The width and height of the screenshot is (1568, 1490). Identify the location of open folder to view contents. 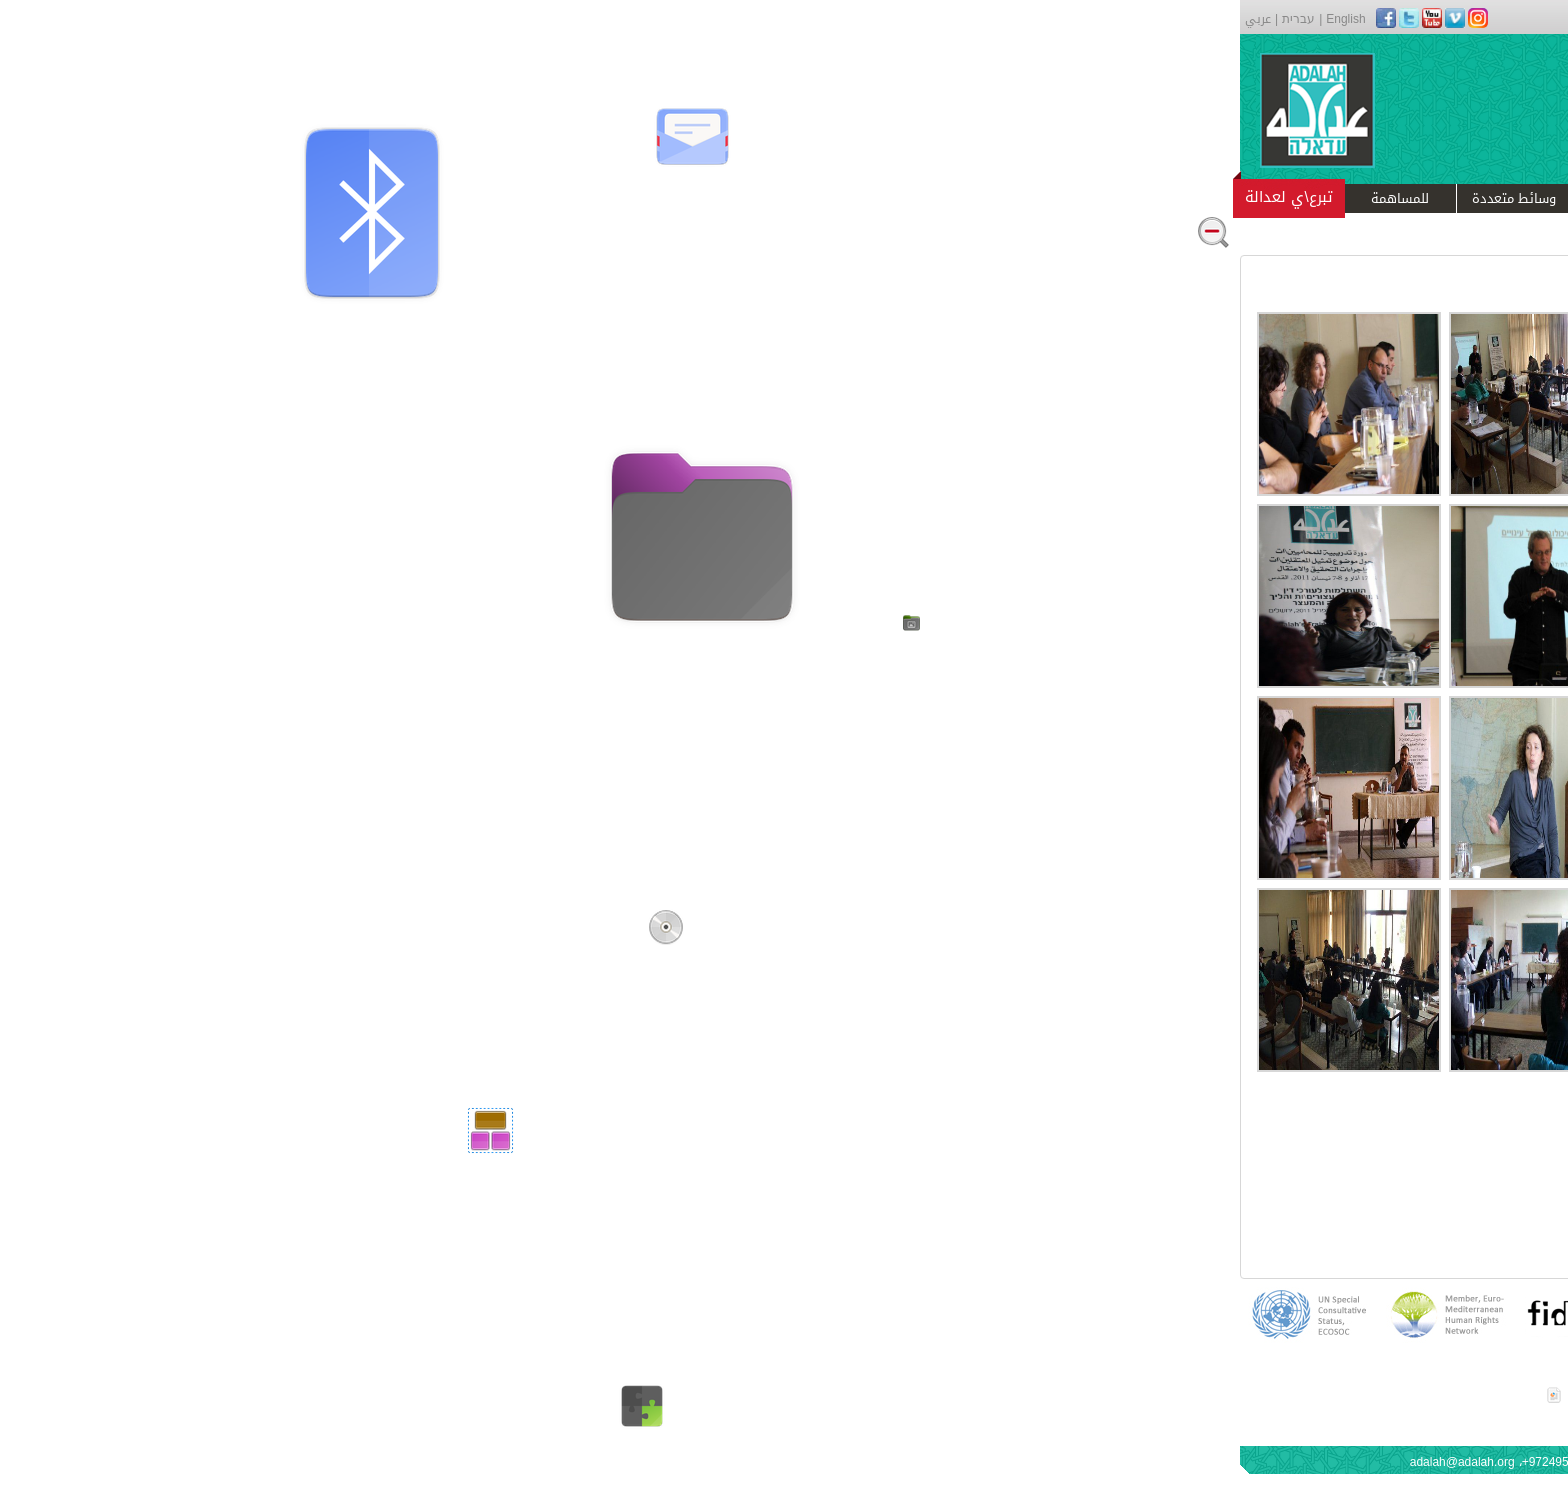
(702, 537).